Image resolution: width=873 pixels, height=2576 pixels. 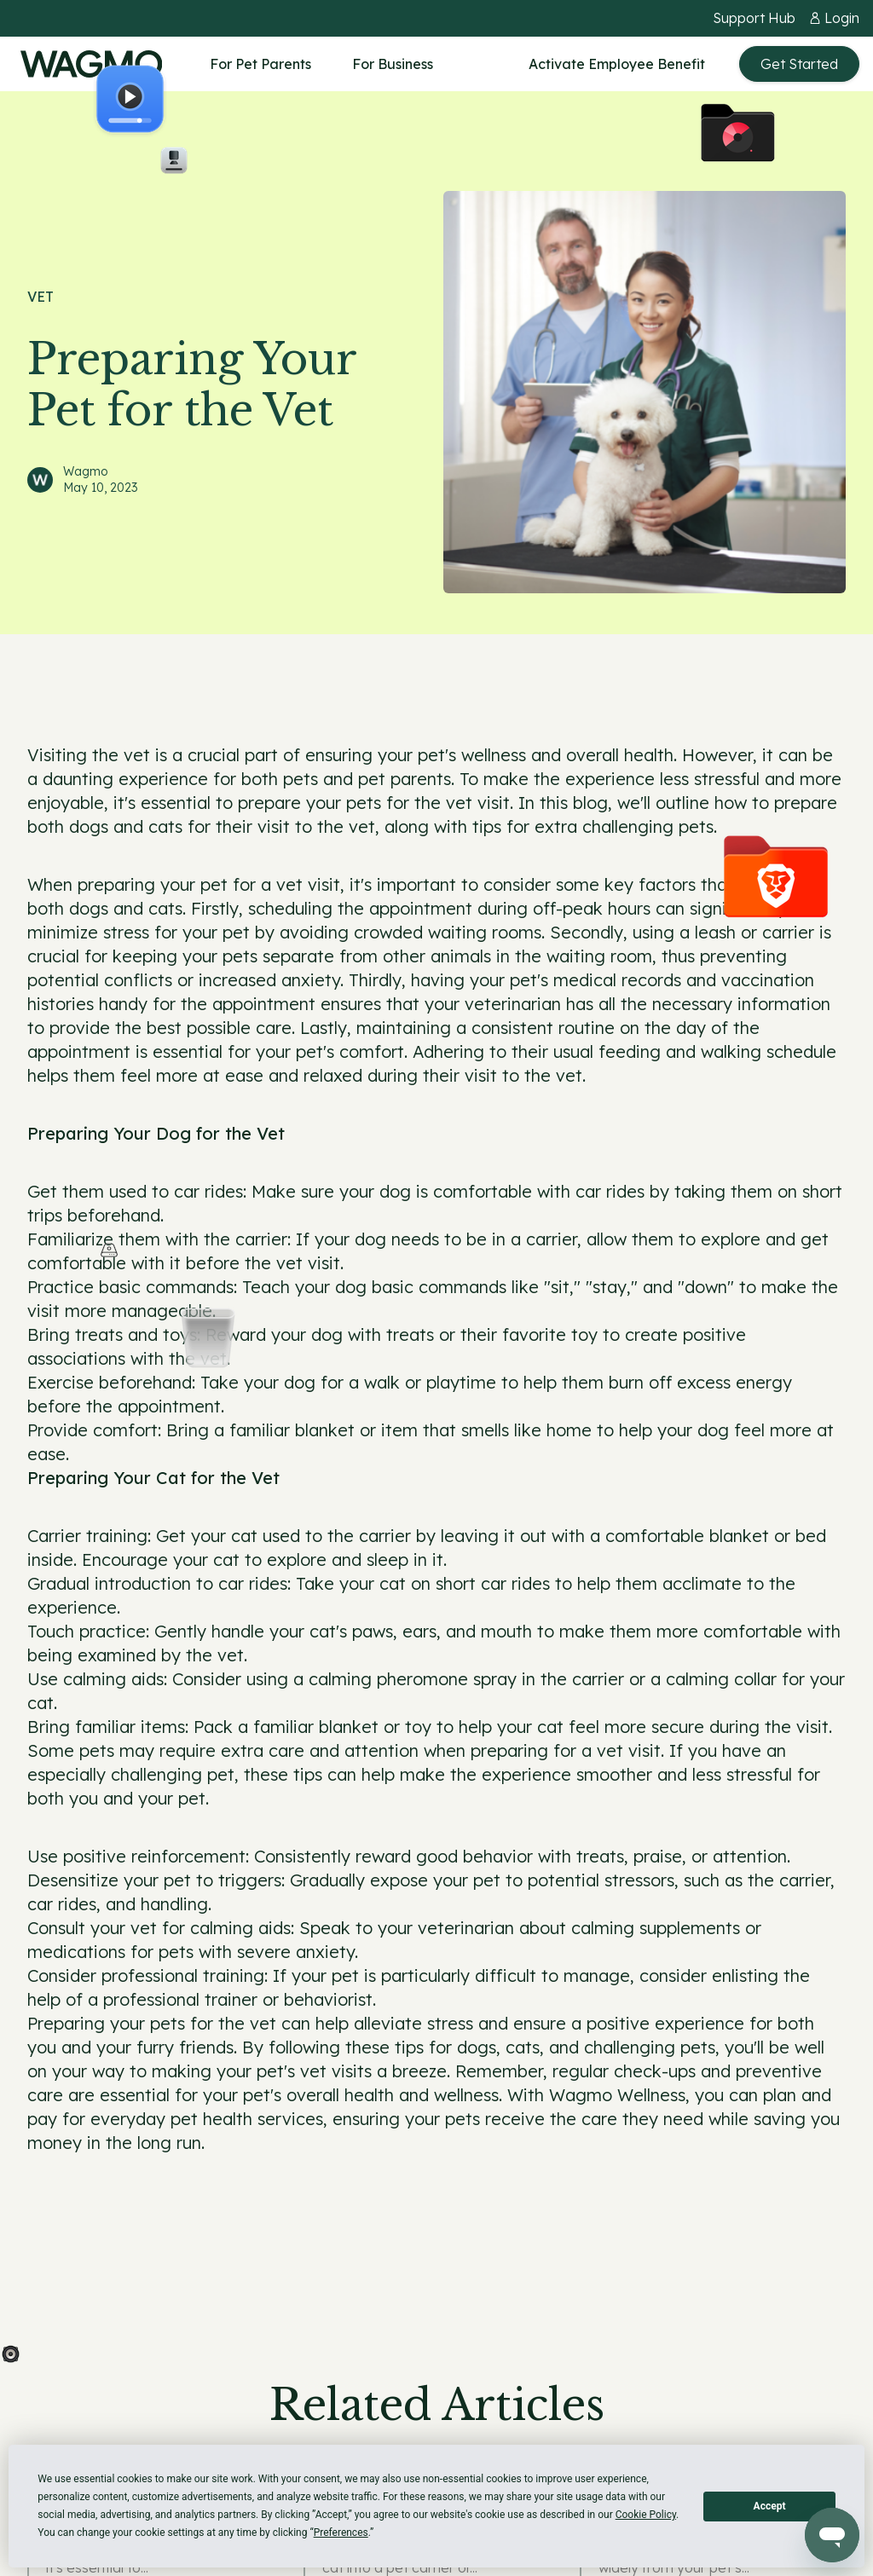 I want to click on indicates a firewire-connected hard drive, so click(x=109, y=1250).